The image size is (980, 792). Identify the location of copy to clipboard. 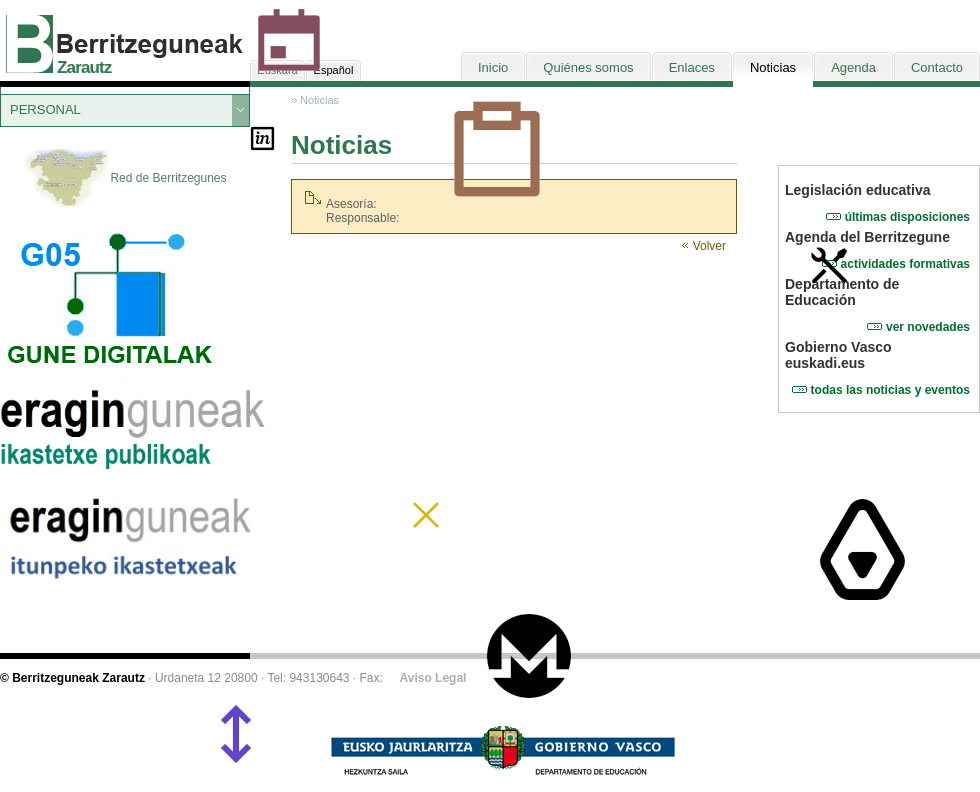
(497, 149).